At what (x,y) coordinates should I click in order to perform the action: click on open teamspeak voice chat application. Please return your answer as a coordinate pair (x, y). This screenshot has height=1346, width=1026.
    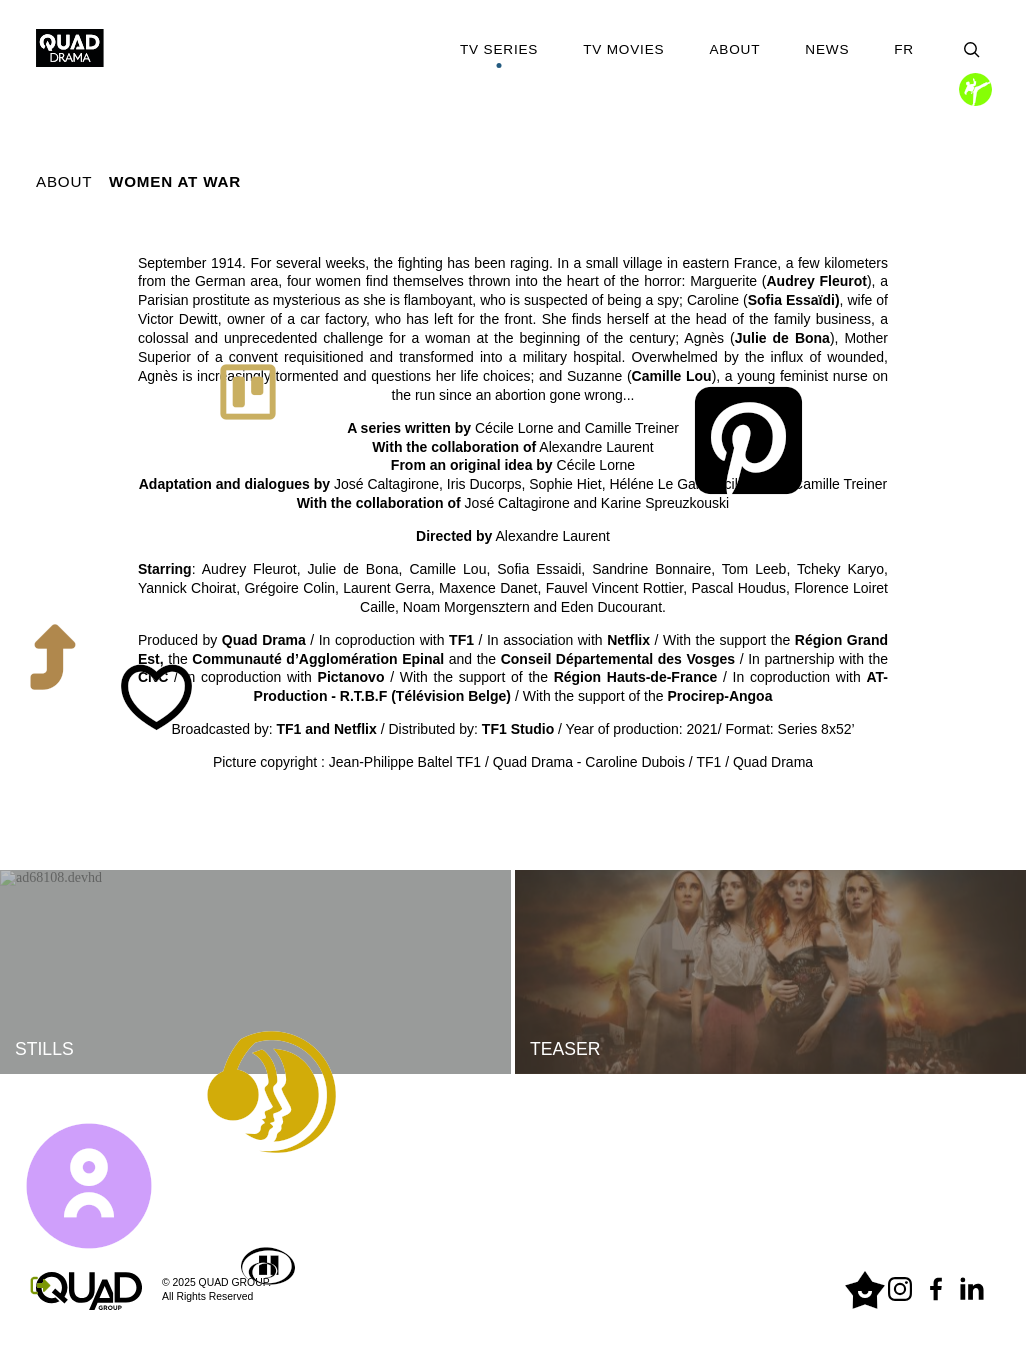
    Looking at the image, I should click on (272, 1092).